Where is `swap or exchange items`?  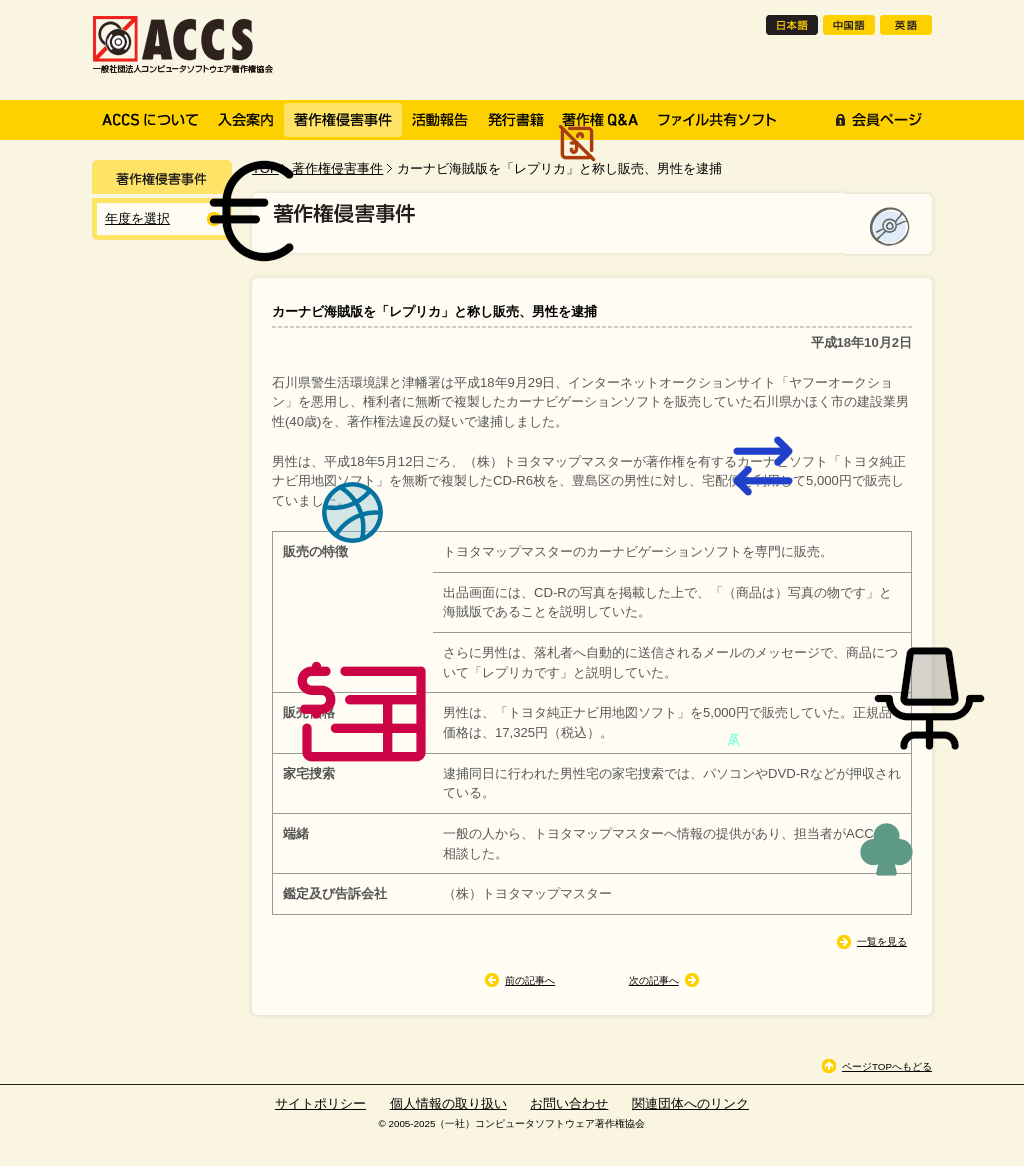
swap or exchange items is located at coordinates (763, 466).